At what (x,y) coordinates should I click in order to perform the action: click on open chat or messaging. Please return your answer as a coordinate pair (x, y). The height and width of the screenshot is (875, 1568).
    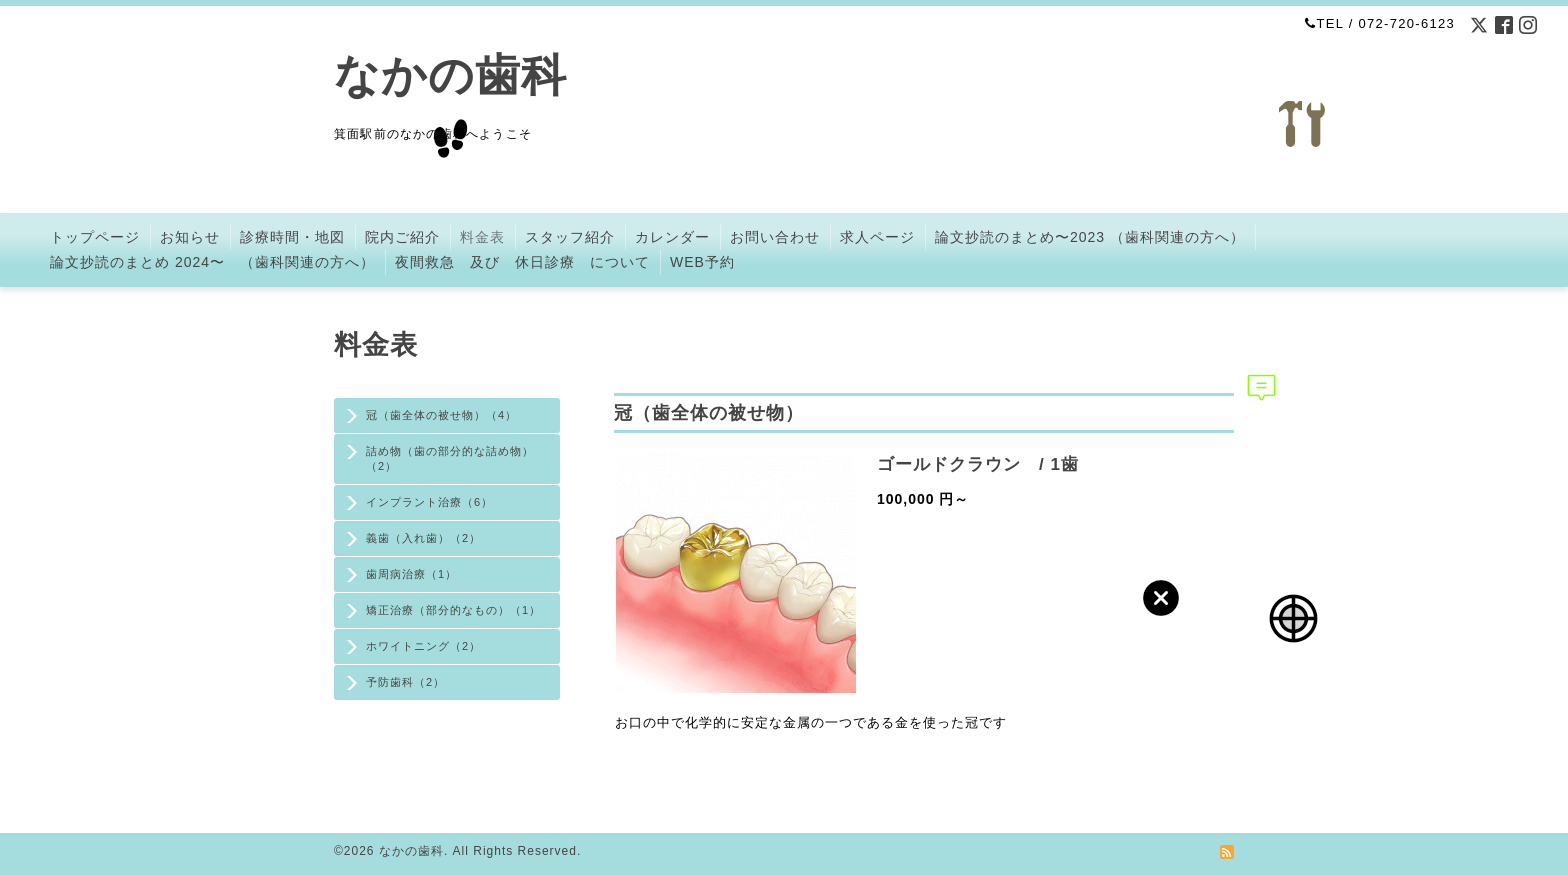
    Looking at the image, I should click on (1261, 386).